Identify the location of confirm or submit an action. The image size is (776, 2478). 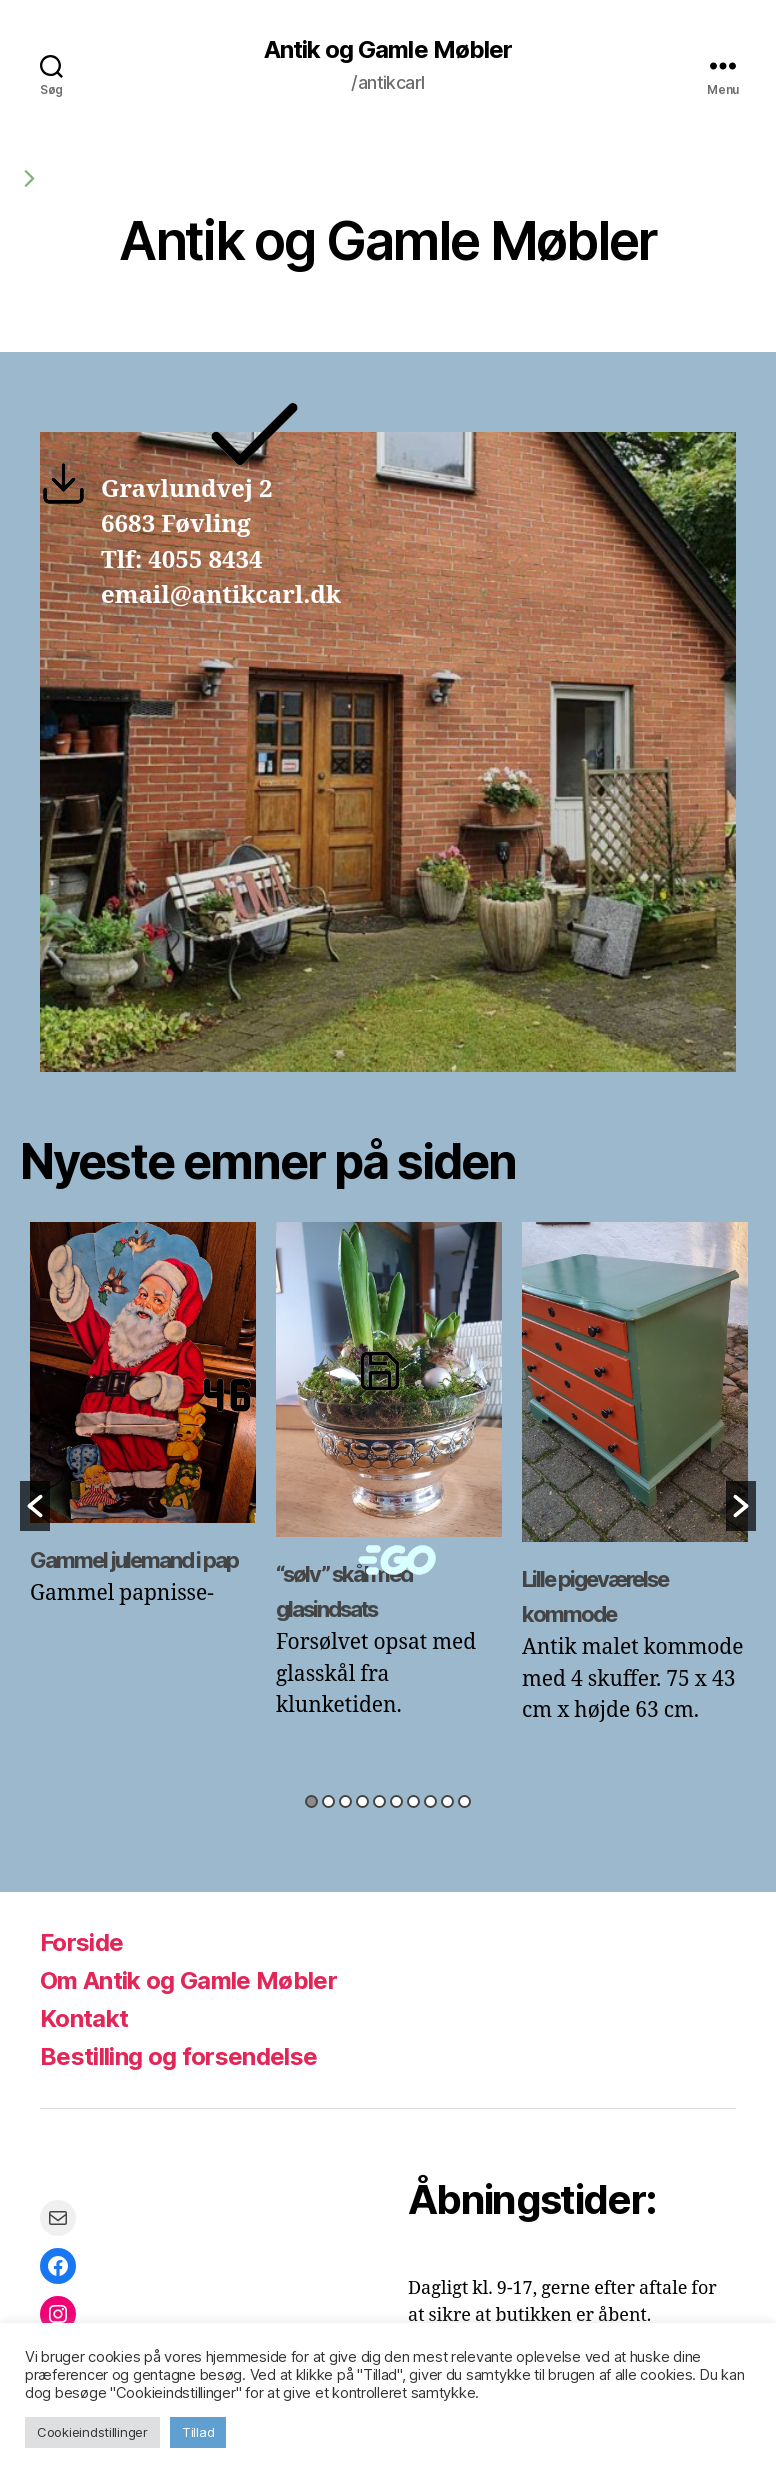
(254, 436).